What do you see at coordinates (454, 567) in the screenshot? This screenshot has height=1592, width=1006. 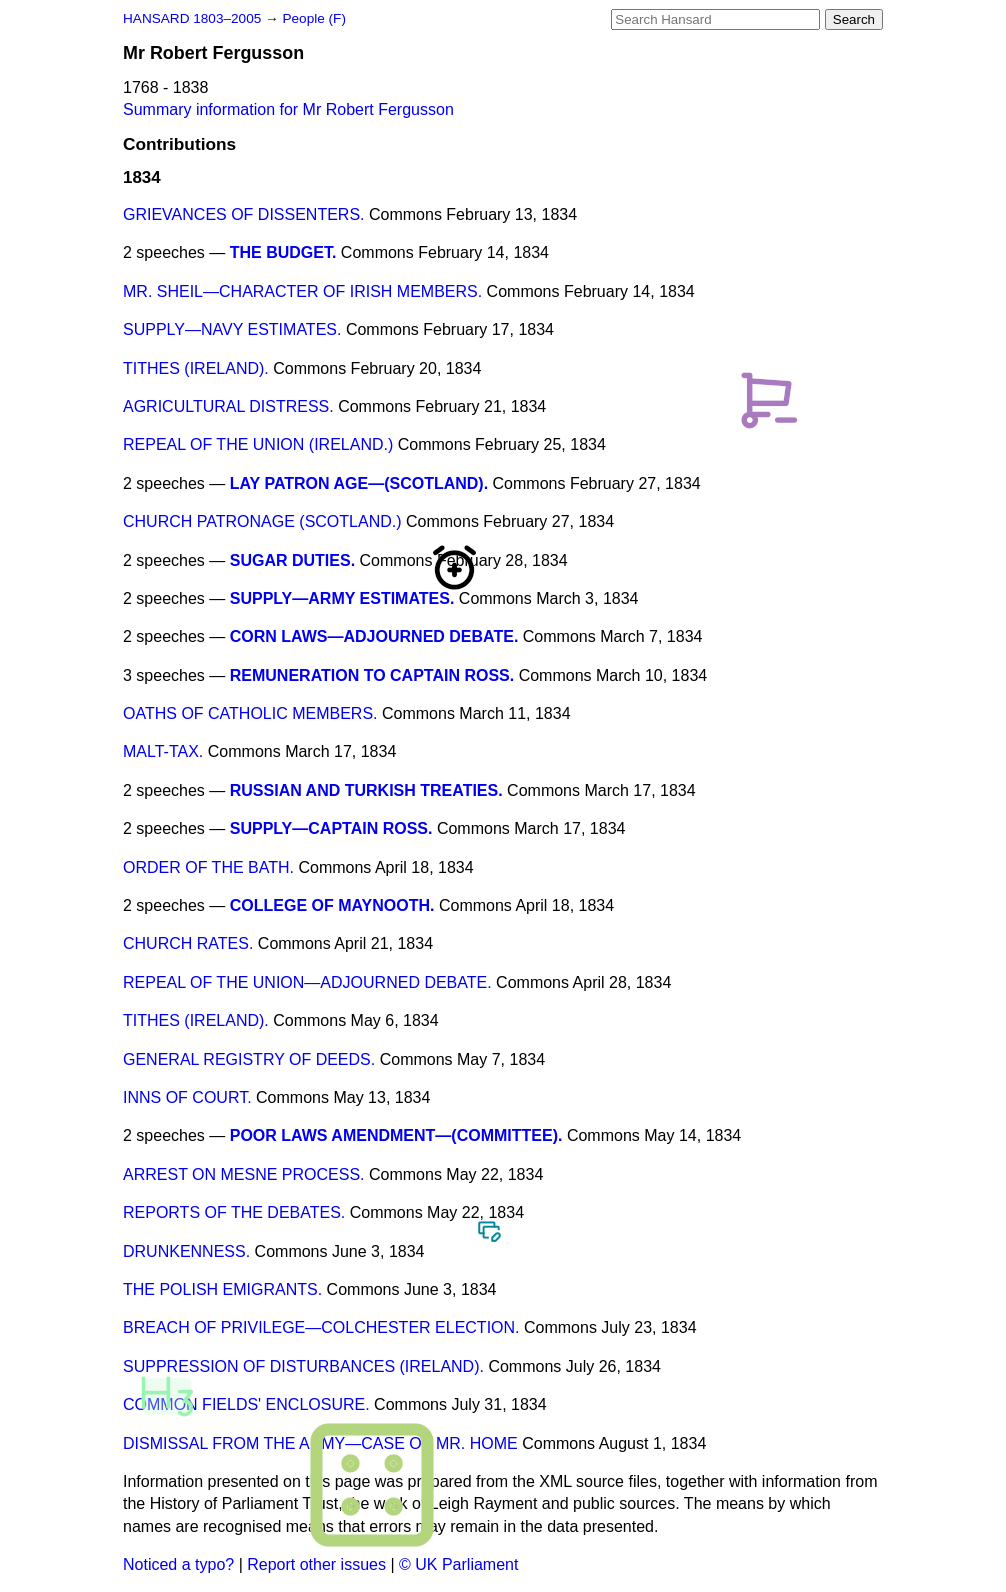 I see `add a new alarm` at bounding box center [454, 567].